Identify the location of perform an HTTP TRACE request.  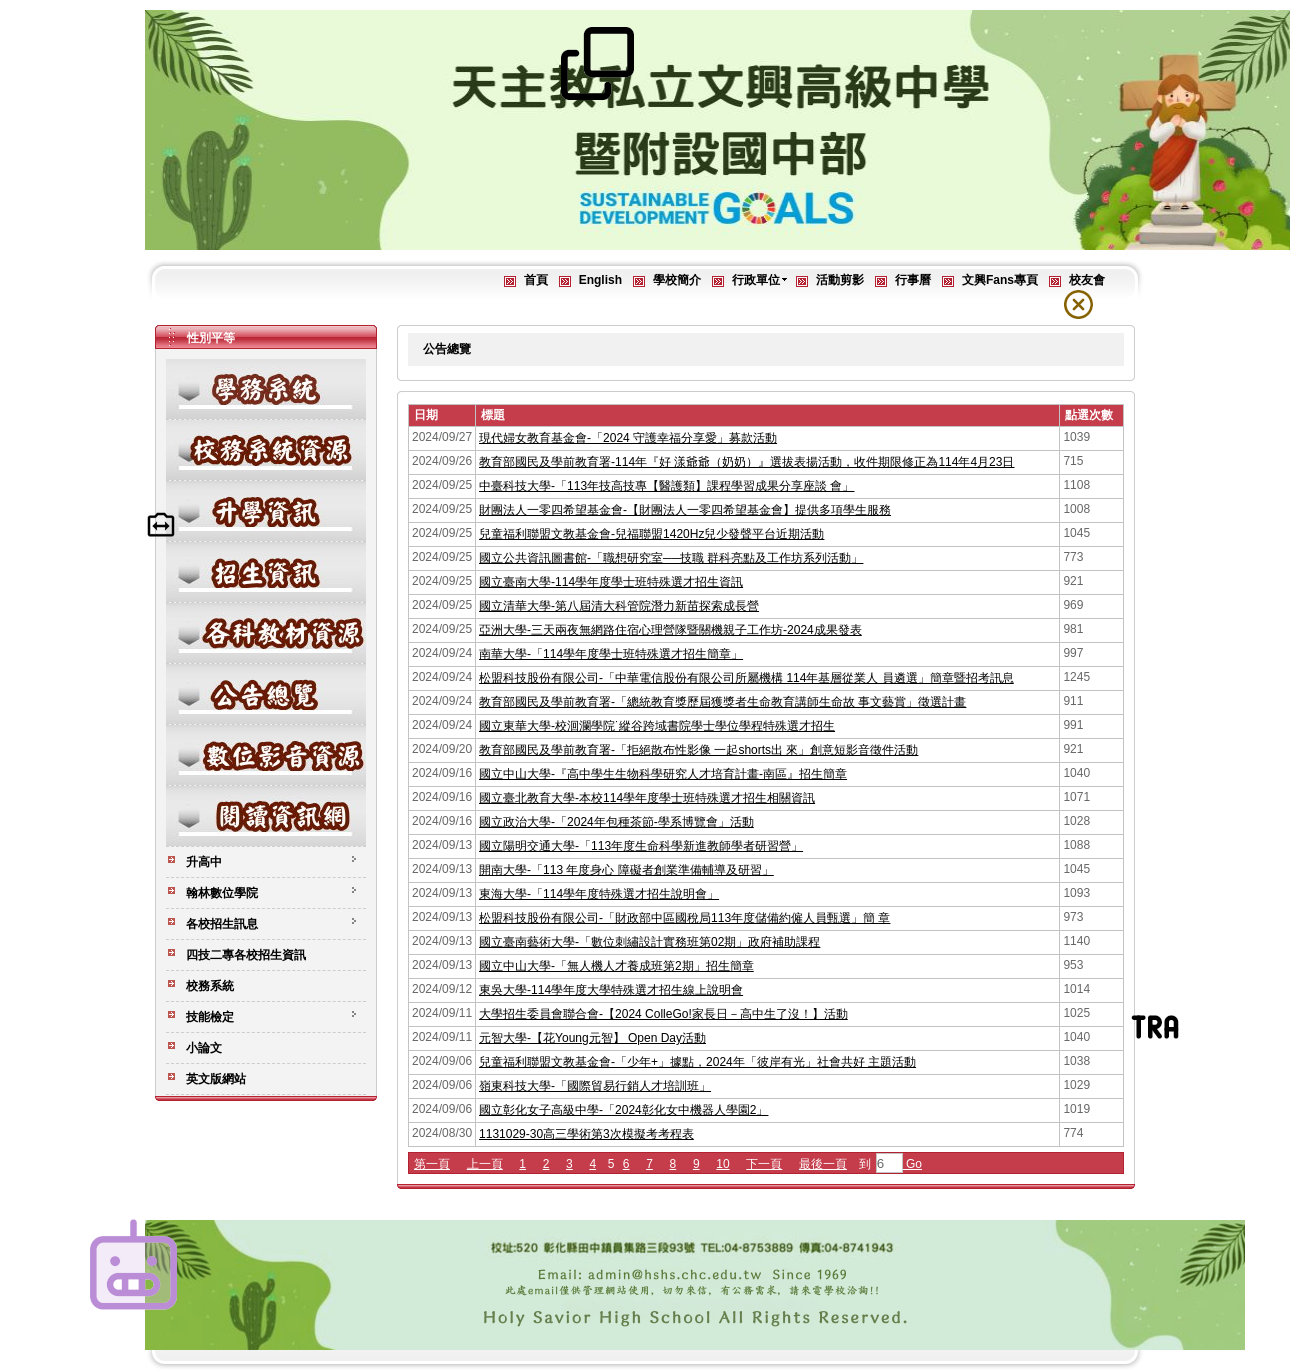
(1155, 1027).